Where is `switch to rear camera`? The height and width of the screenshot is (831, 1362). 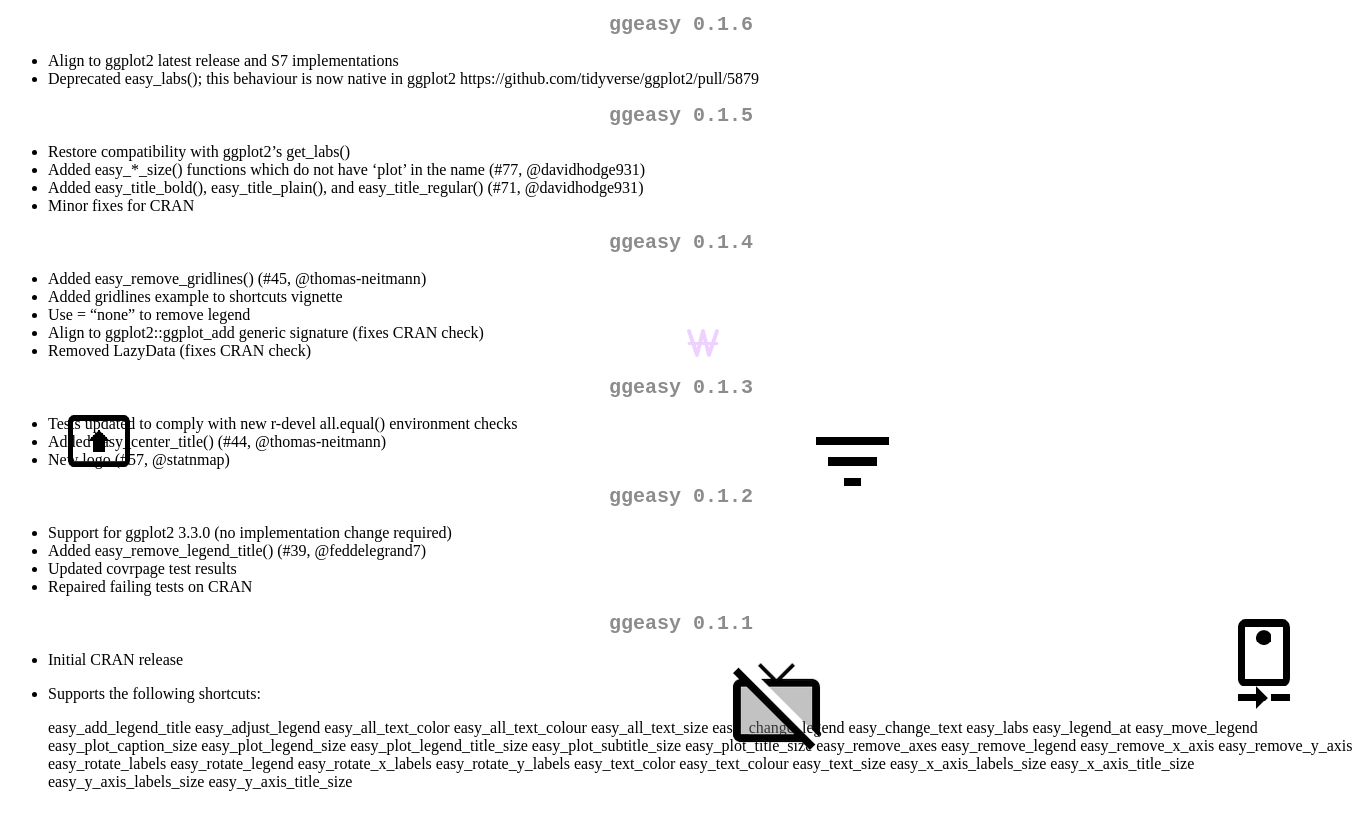
switch to rear camera is located at coordinates (1264, 664).